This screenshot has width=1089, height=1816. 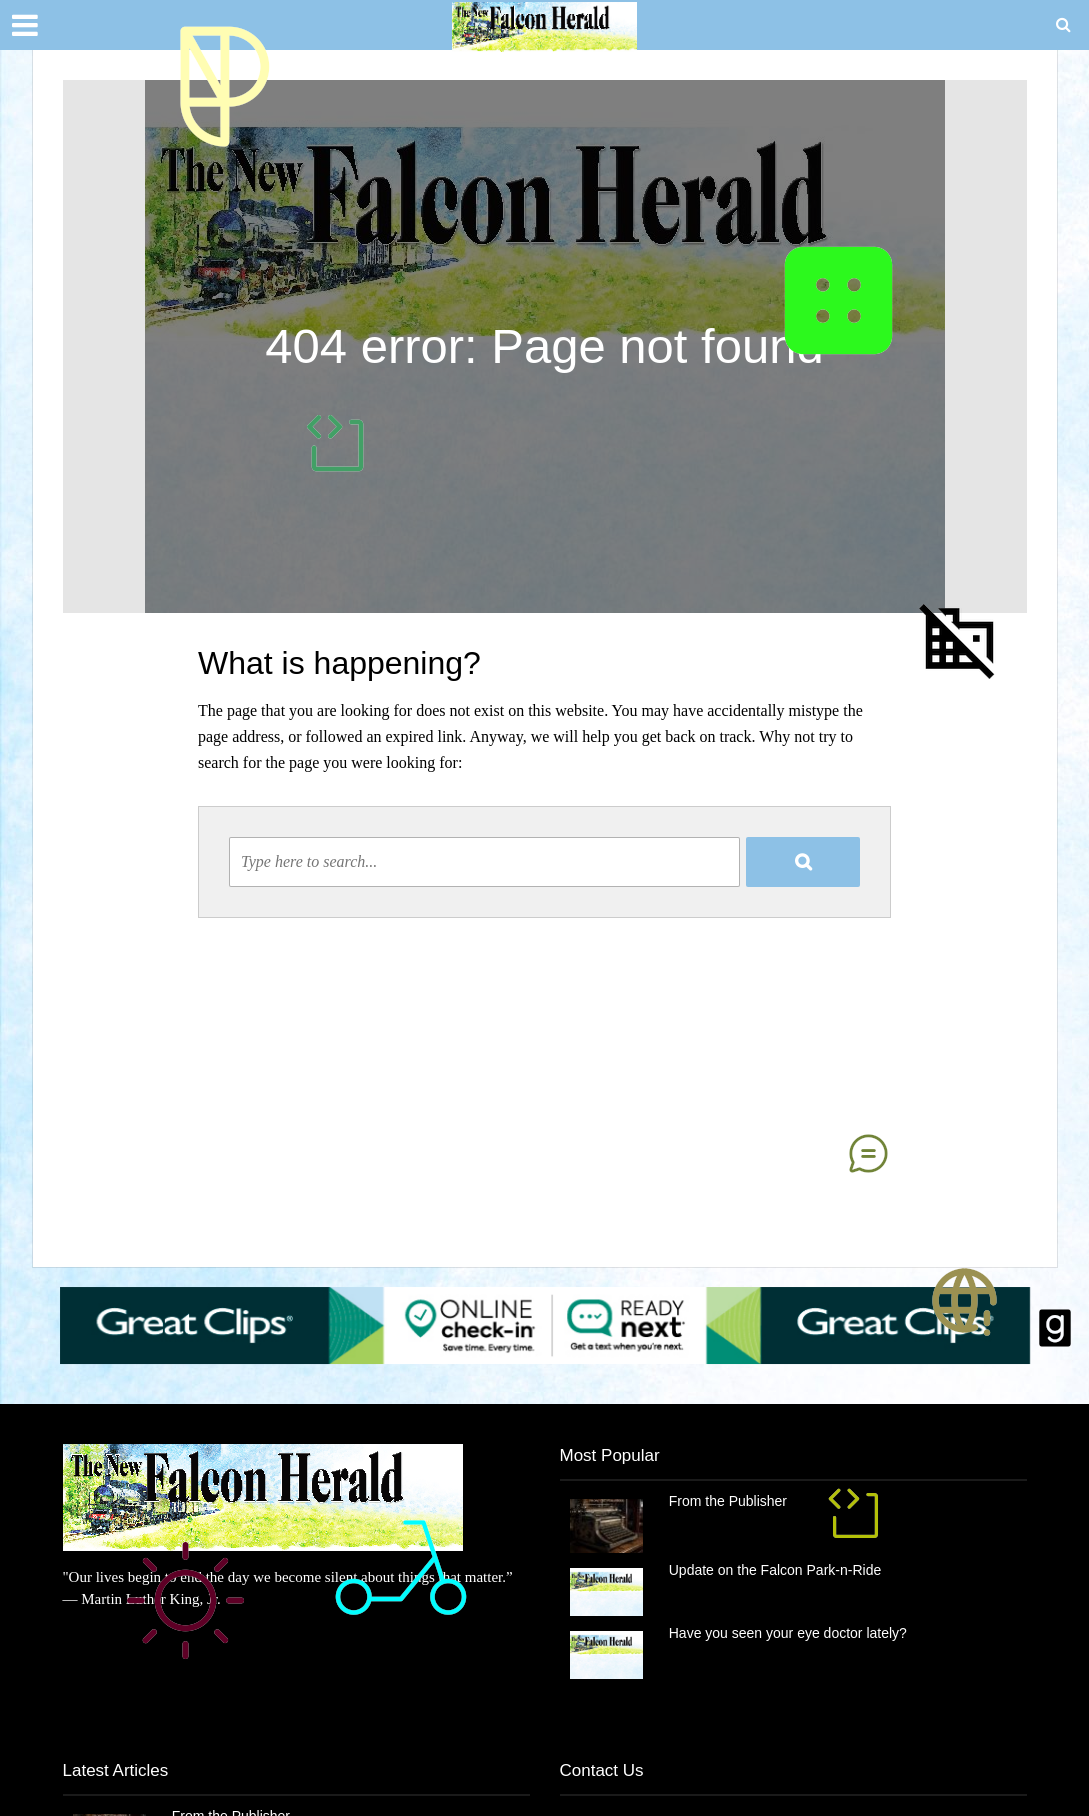 What do you see at coordinates (401, 1572) in the screenshot?
I see `select scooter as transportation mode` at bounding box center [401, 1572].